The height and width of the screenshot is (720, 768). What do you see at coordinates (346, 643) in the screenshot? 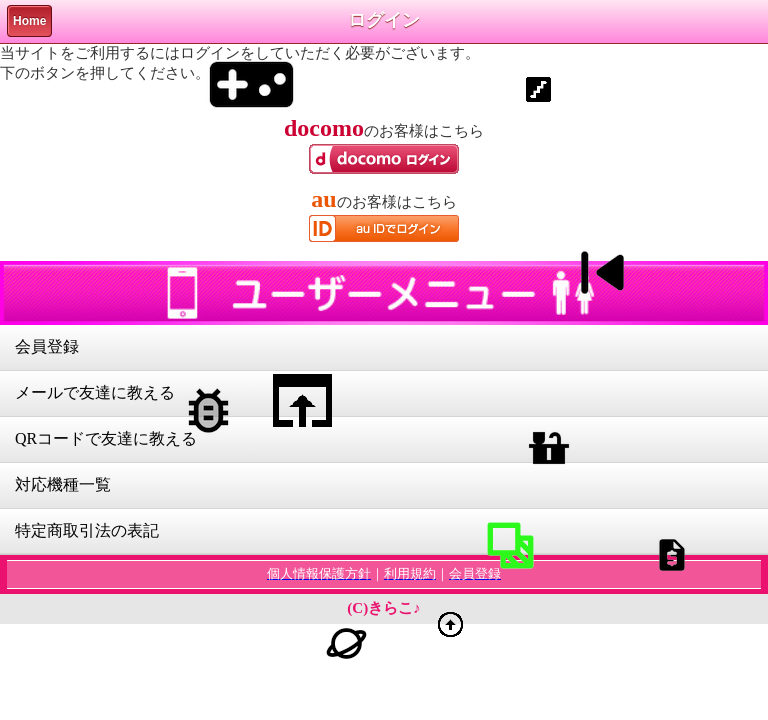
I see `explore global or worldwide content` at bounding box center [346, 643].